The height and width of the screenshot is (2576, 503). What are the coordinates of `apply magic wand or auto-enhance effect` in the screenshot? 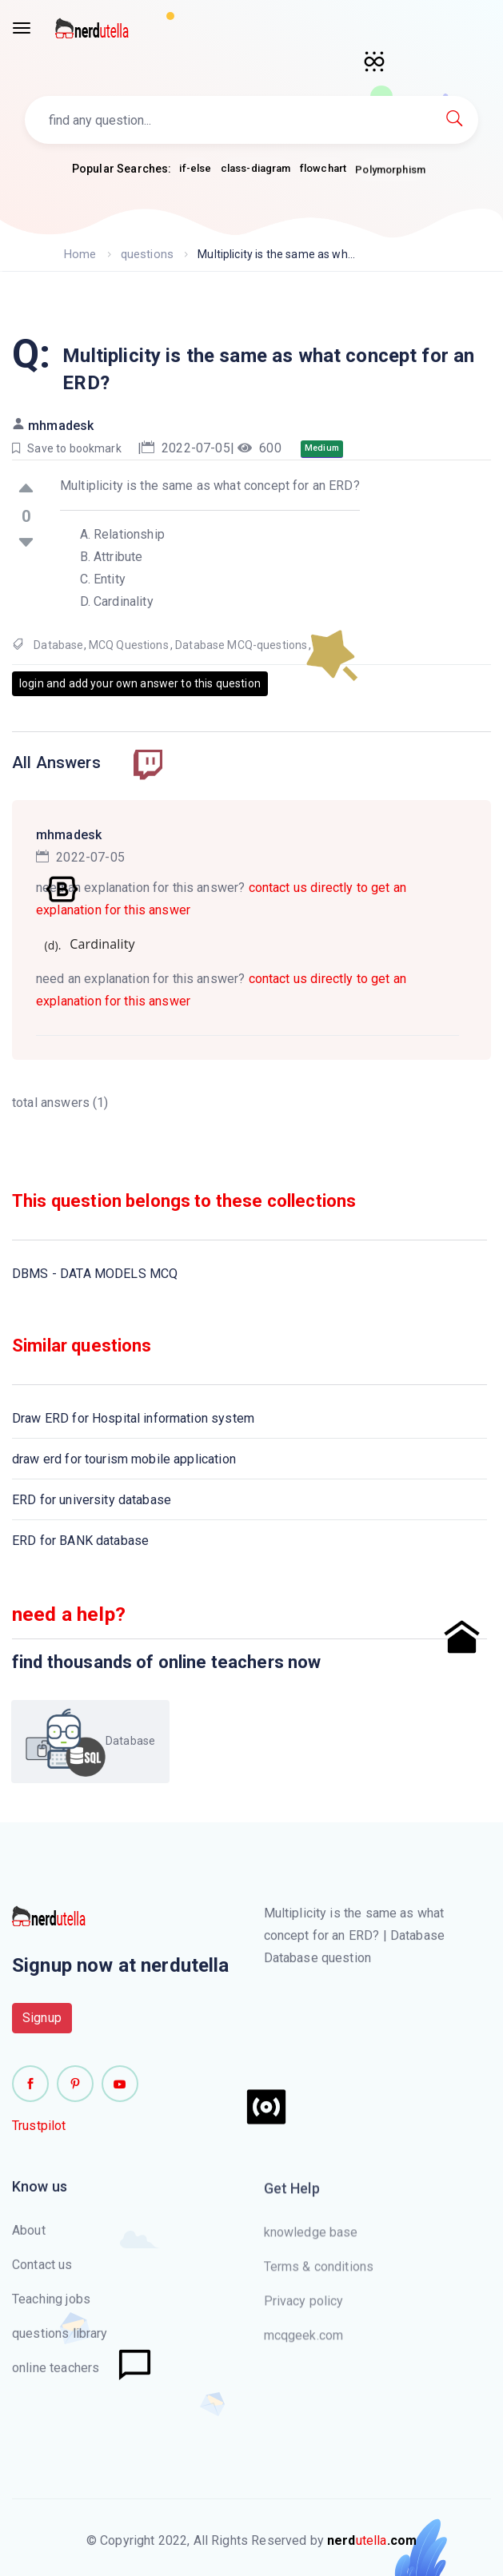 It's located at (332, 655).